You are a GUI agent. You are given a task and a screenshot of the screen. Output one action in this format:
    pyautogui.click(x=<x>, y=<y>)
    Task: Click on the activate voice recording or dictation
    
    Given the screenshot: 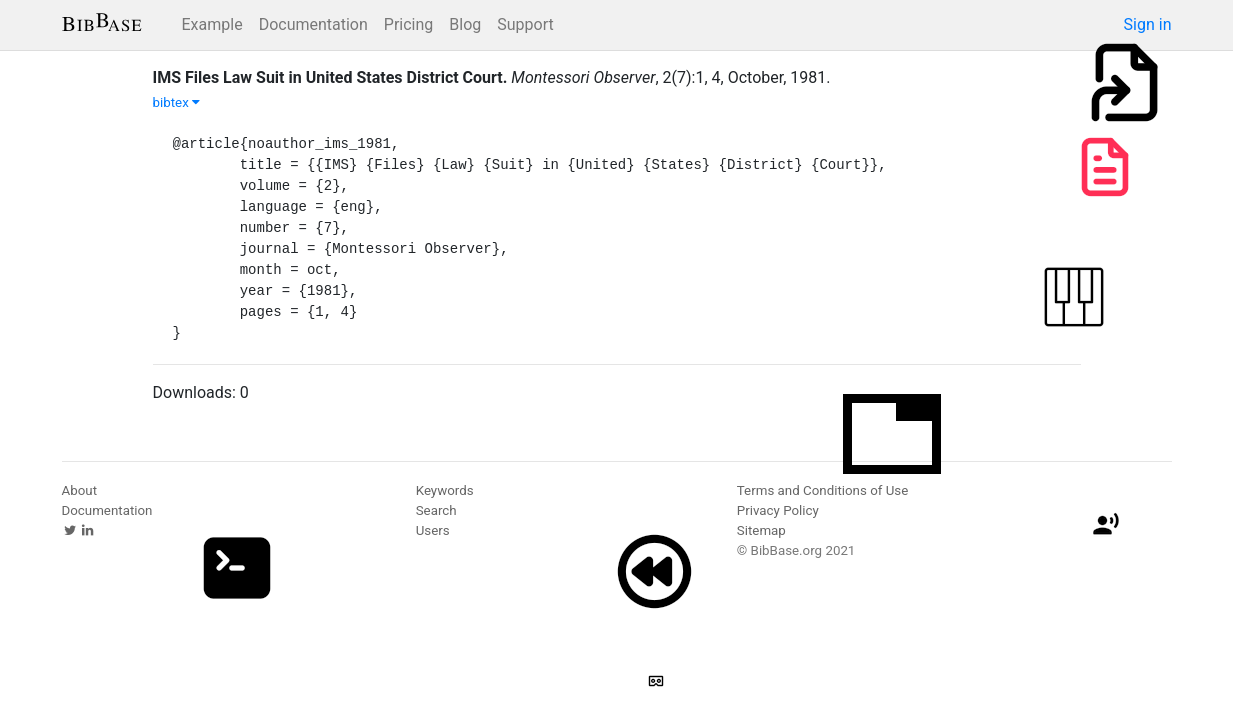 What is the action you would take?
    pyautogui.click(x=1106, y=524)
    